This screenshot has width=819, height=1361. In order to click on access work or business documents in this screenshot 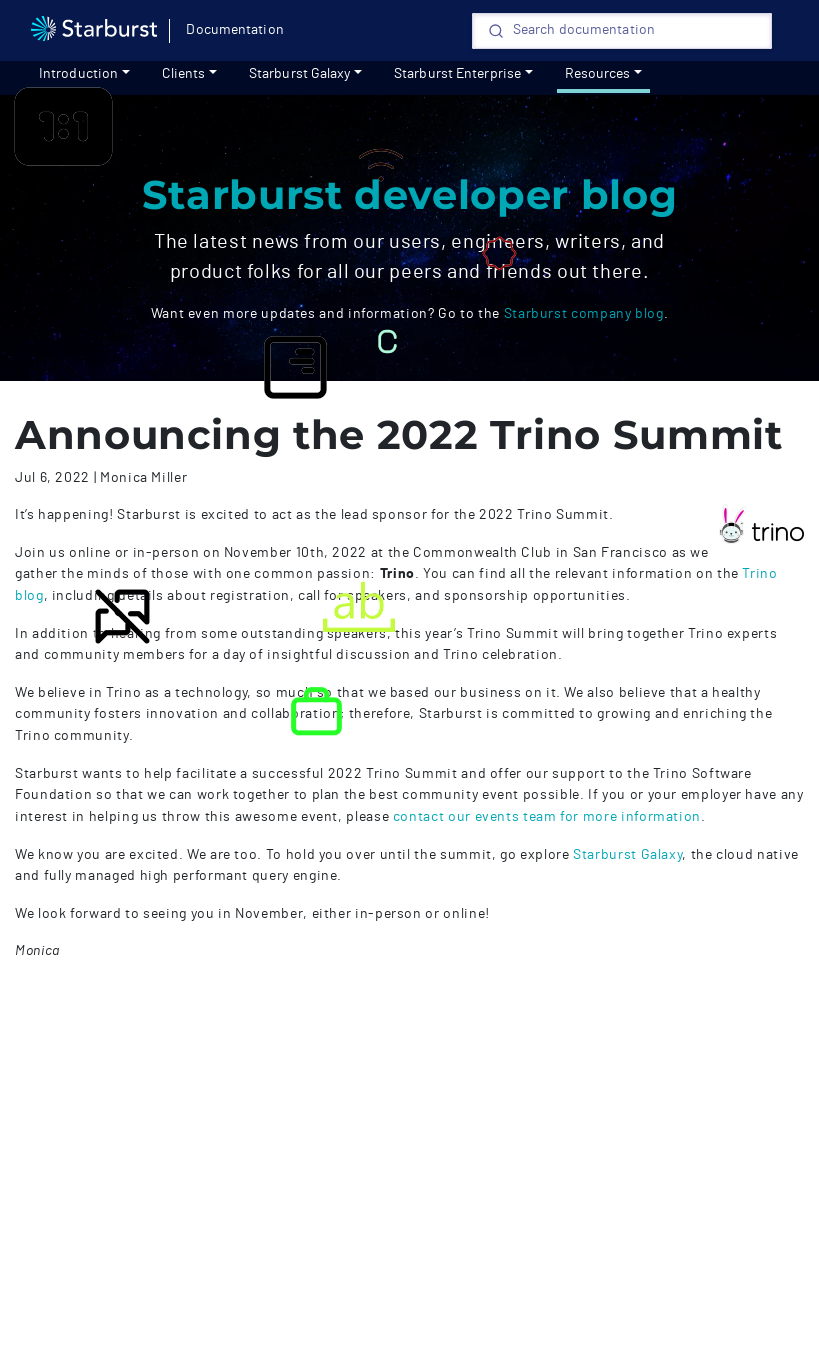, I will do `click(316, 712)`.